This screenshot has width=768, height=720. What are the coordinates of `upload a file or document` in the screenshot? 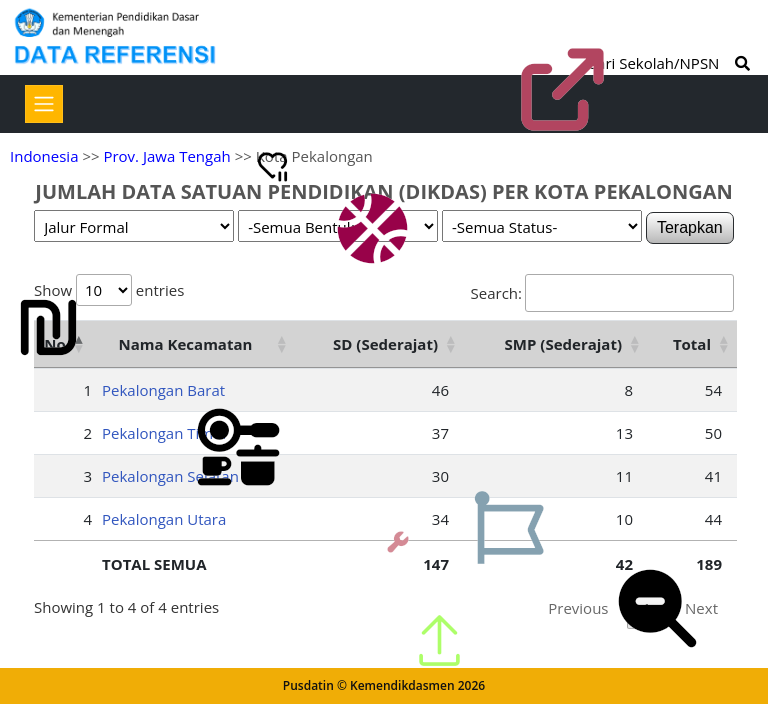 It's located at (439, 640).